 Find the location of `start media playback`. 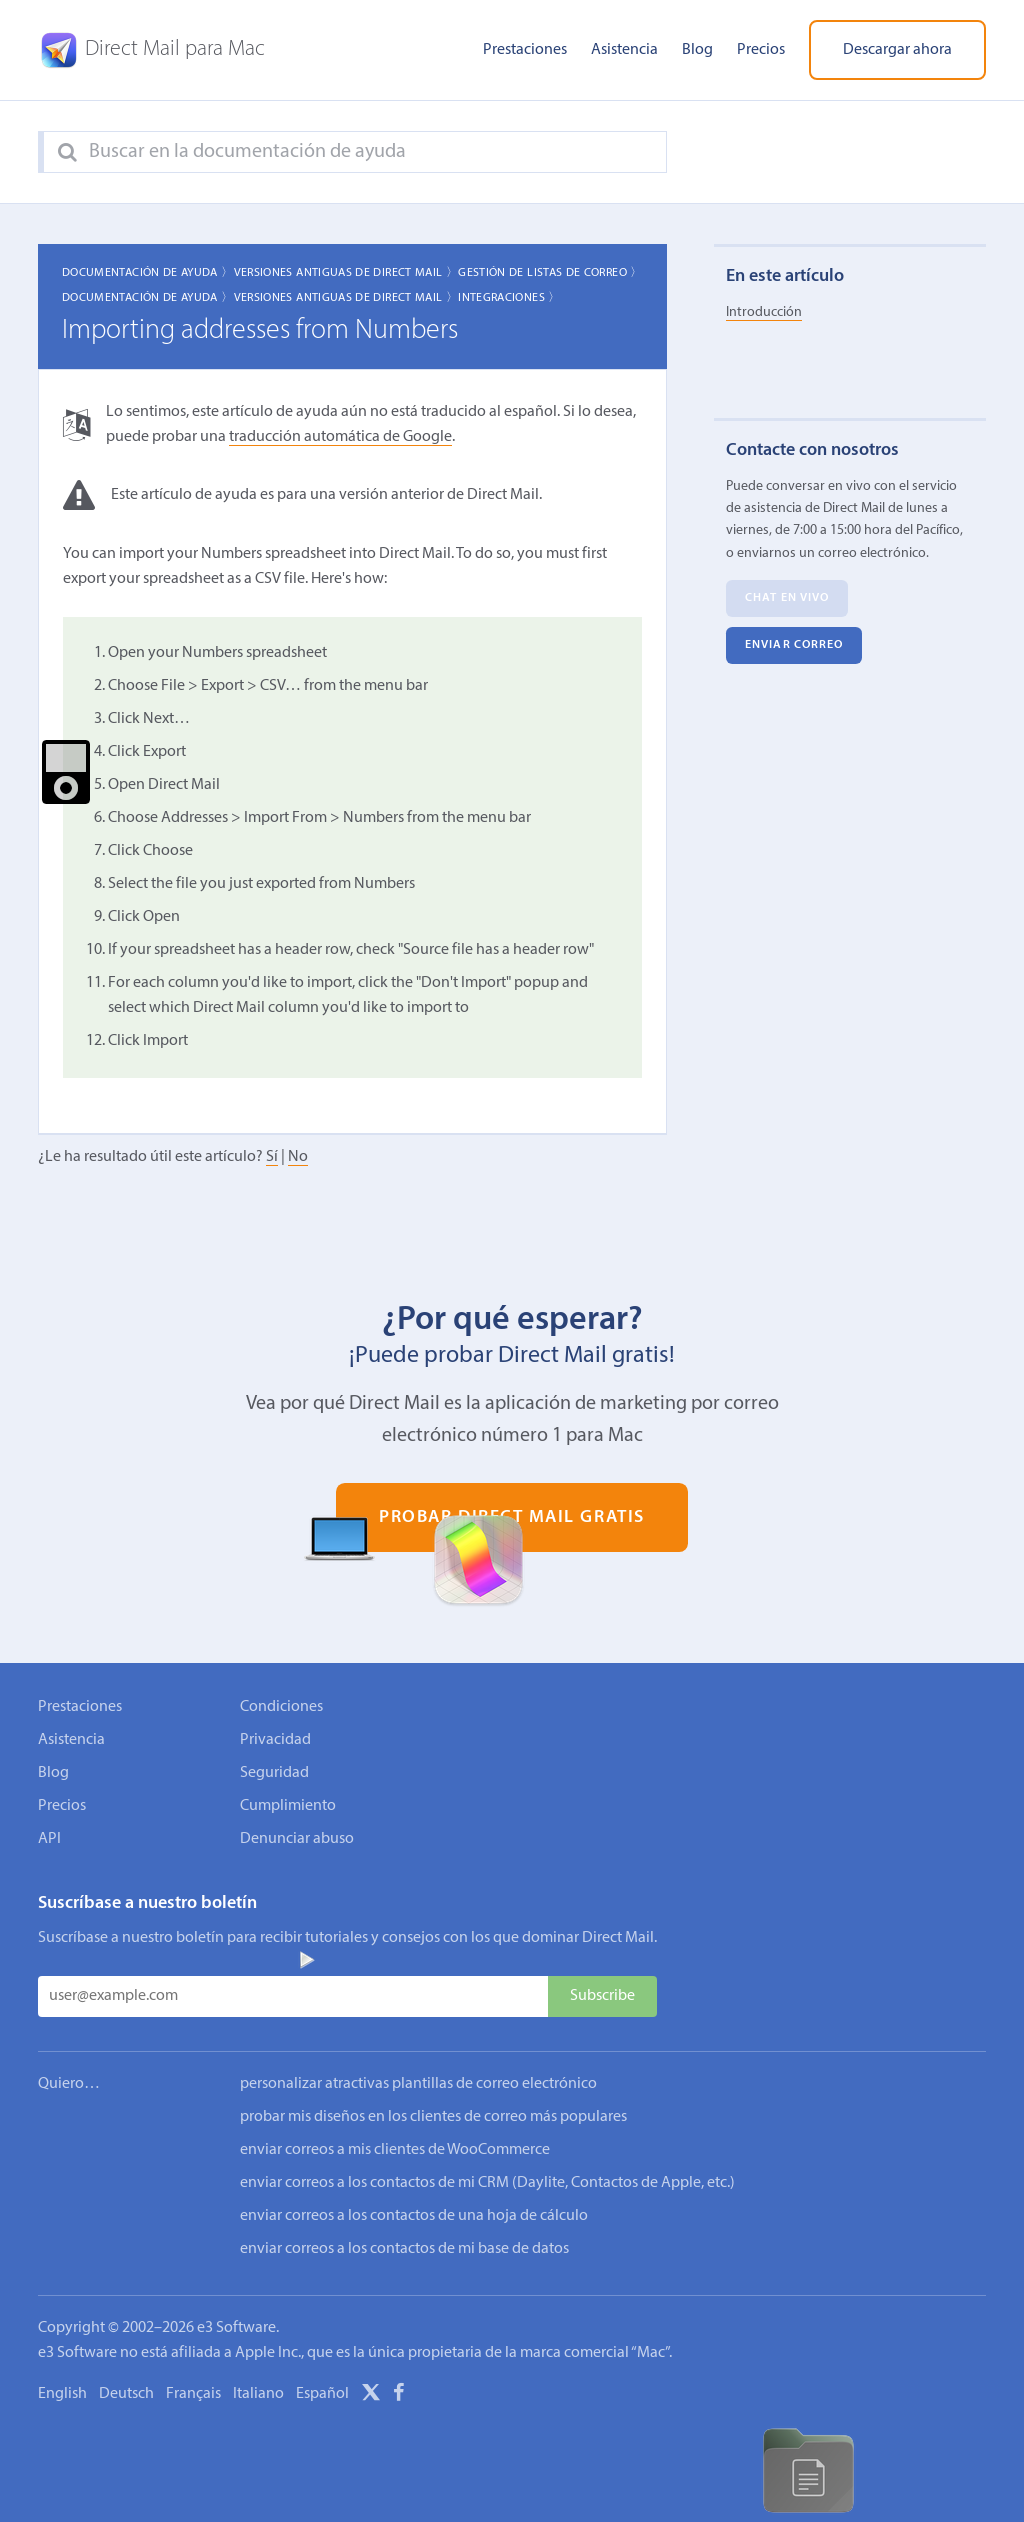

start media playback is located at coordinates (306, 1959).